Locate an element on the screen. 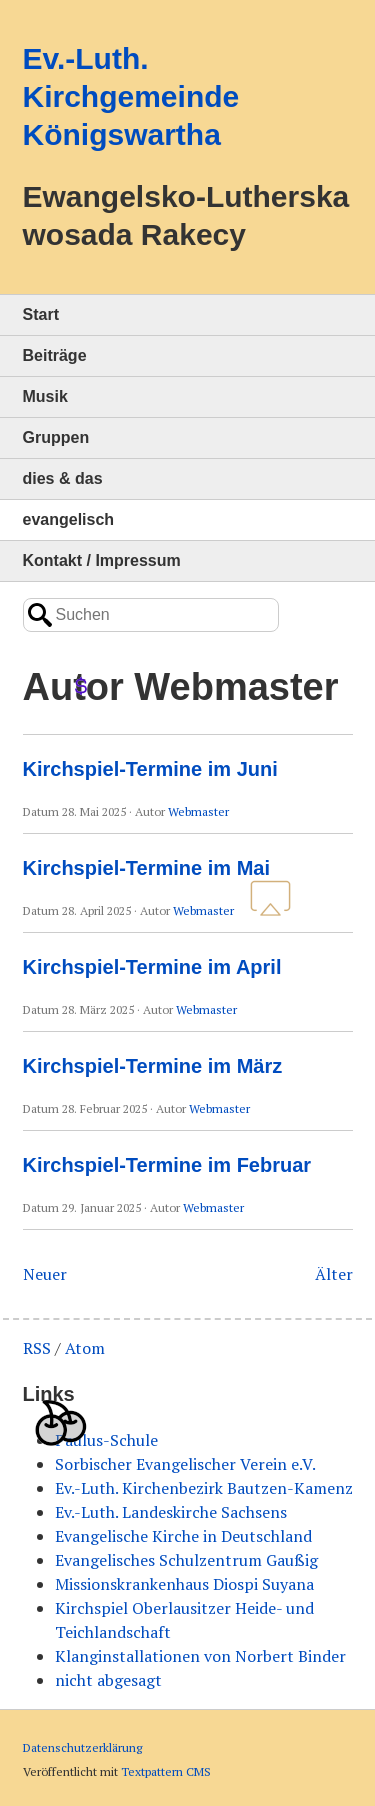 Image resolution: width=375 pixels, height=1806 pixels. stream content to an external display is located at coordinates (270, 897).